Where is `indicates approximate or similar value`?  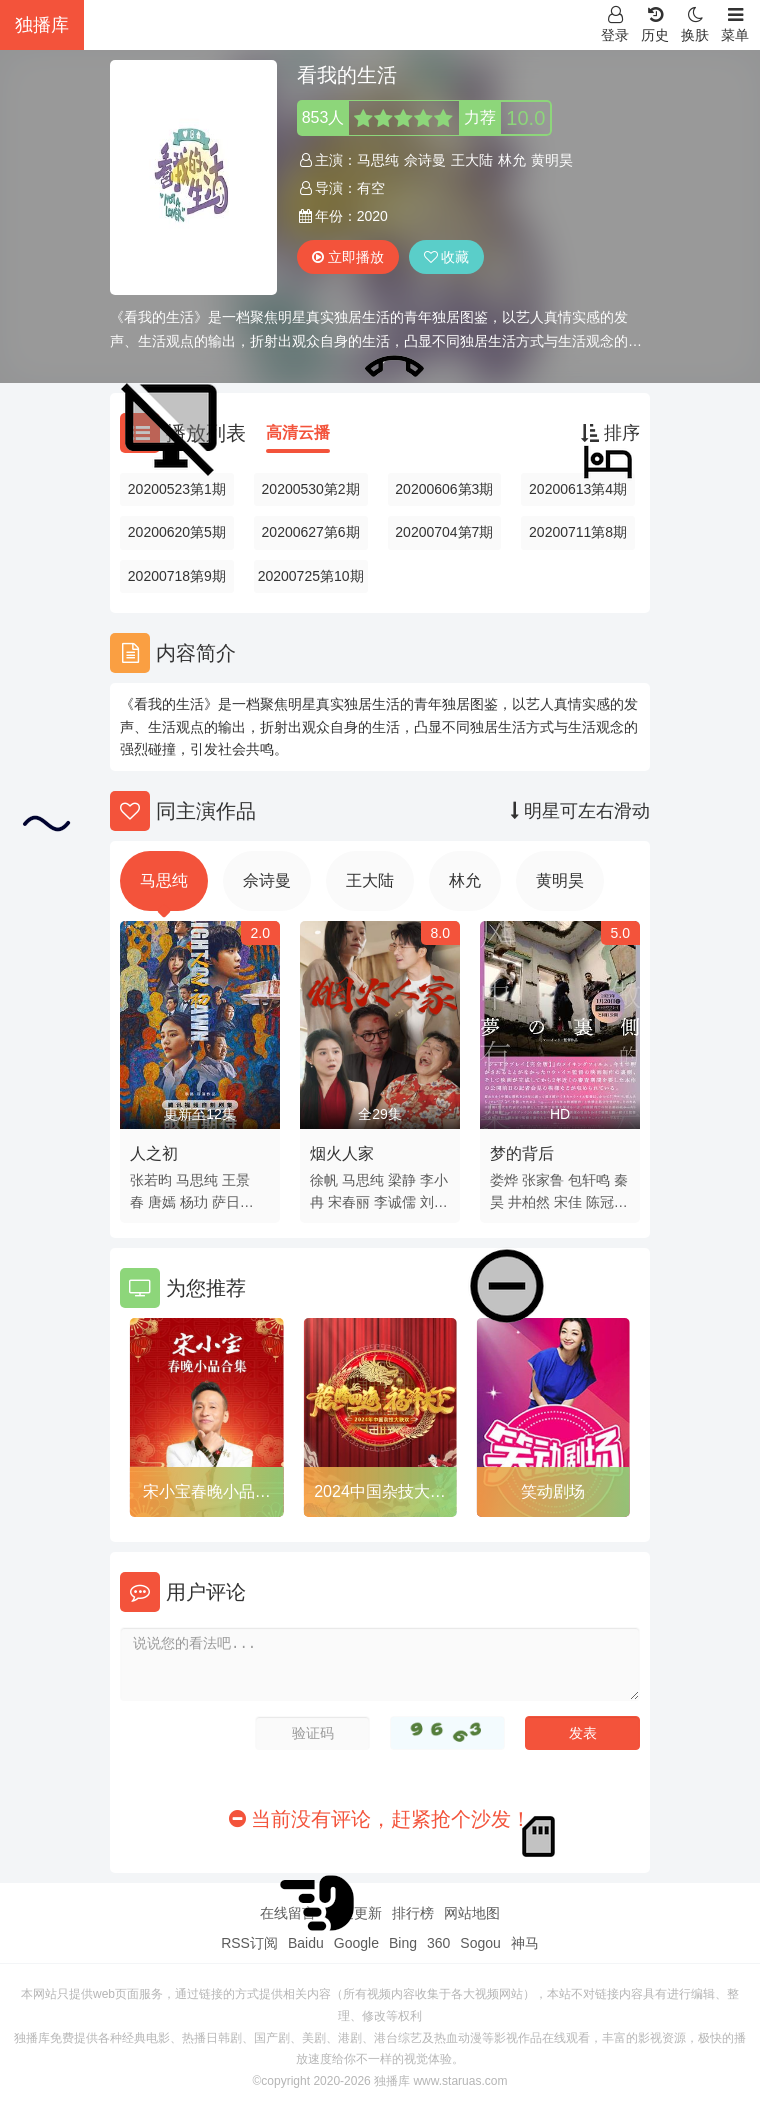 indicates approximate or similar value is located at coordinates (46, 823).